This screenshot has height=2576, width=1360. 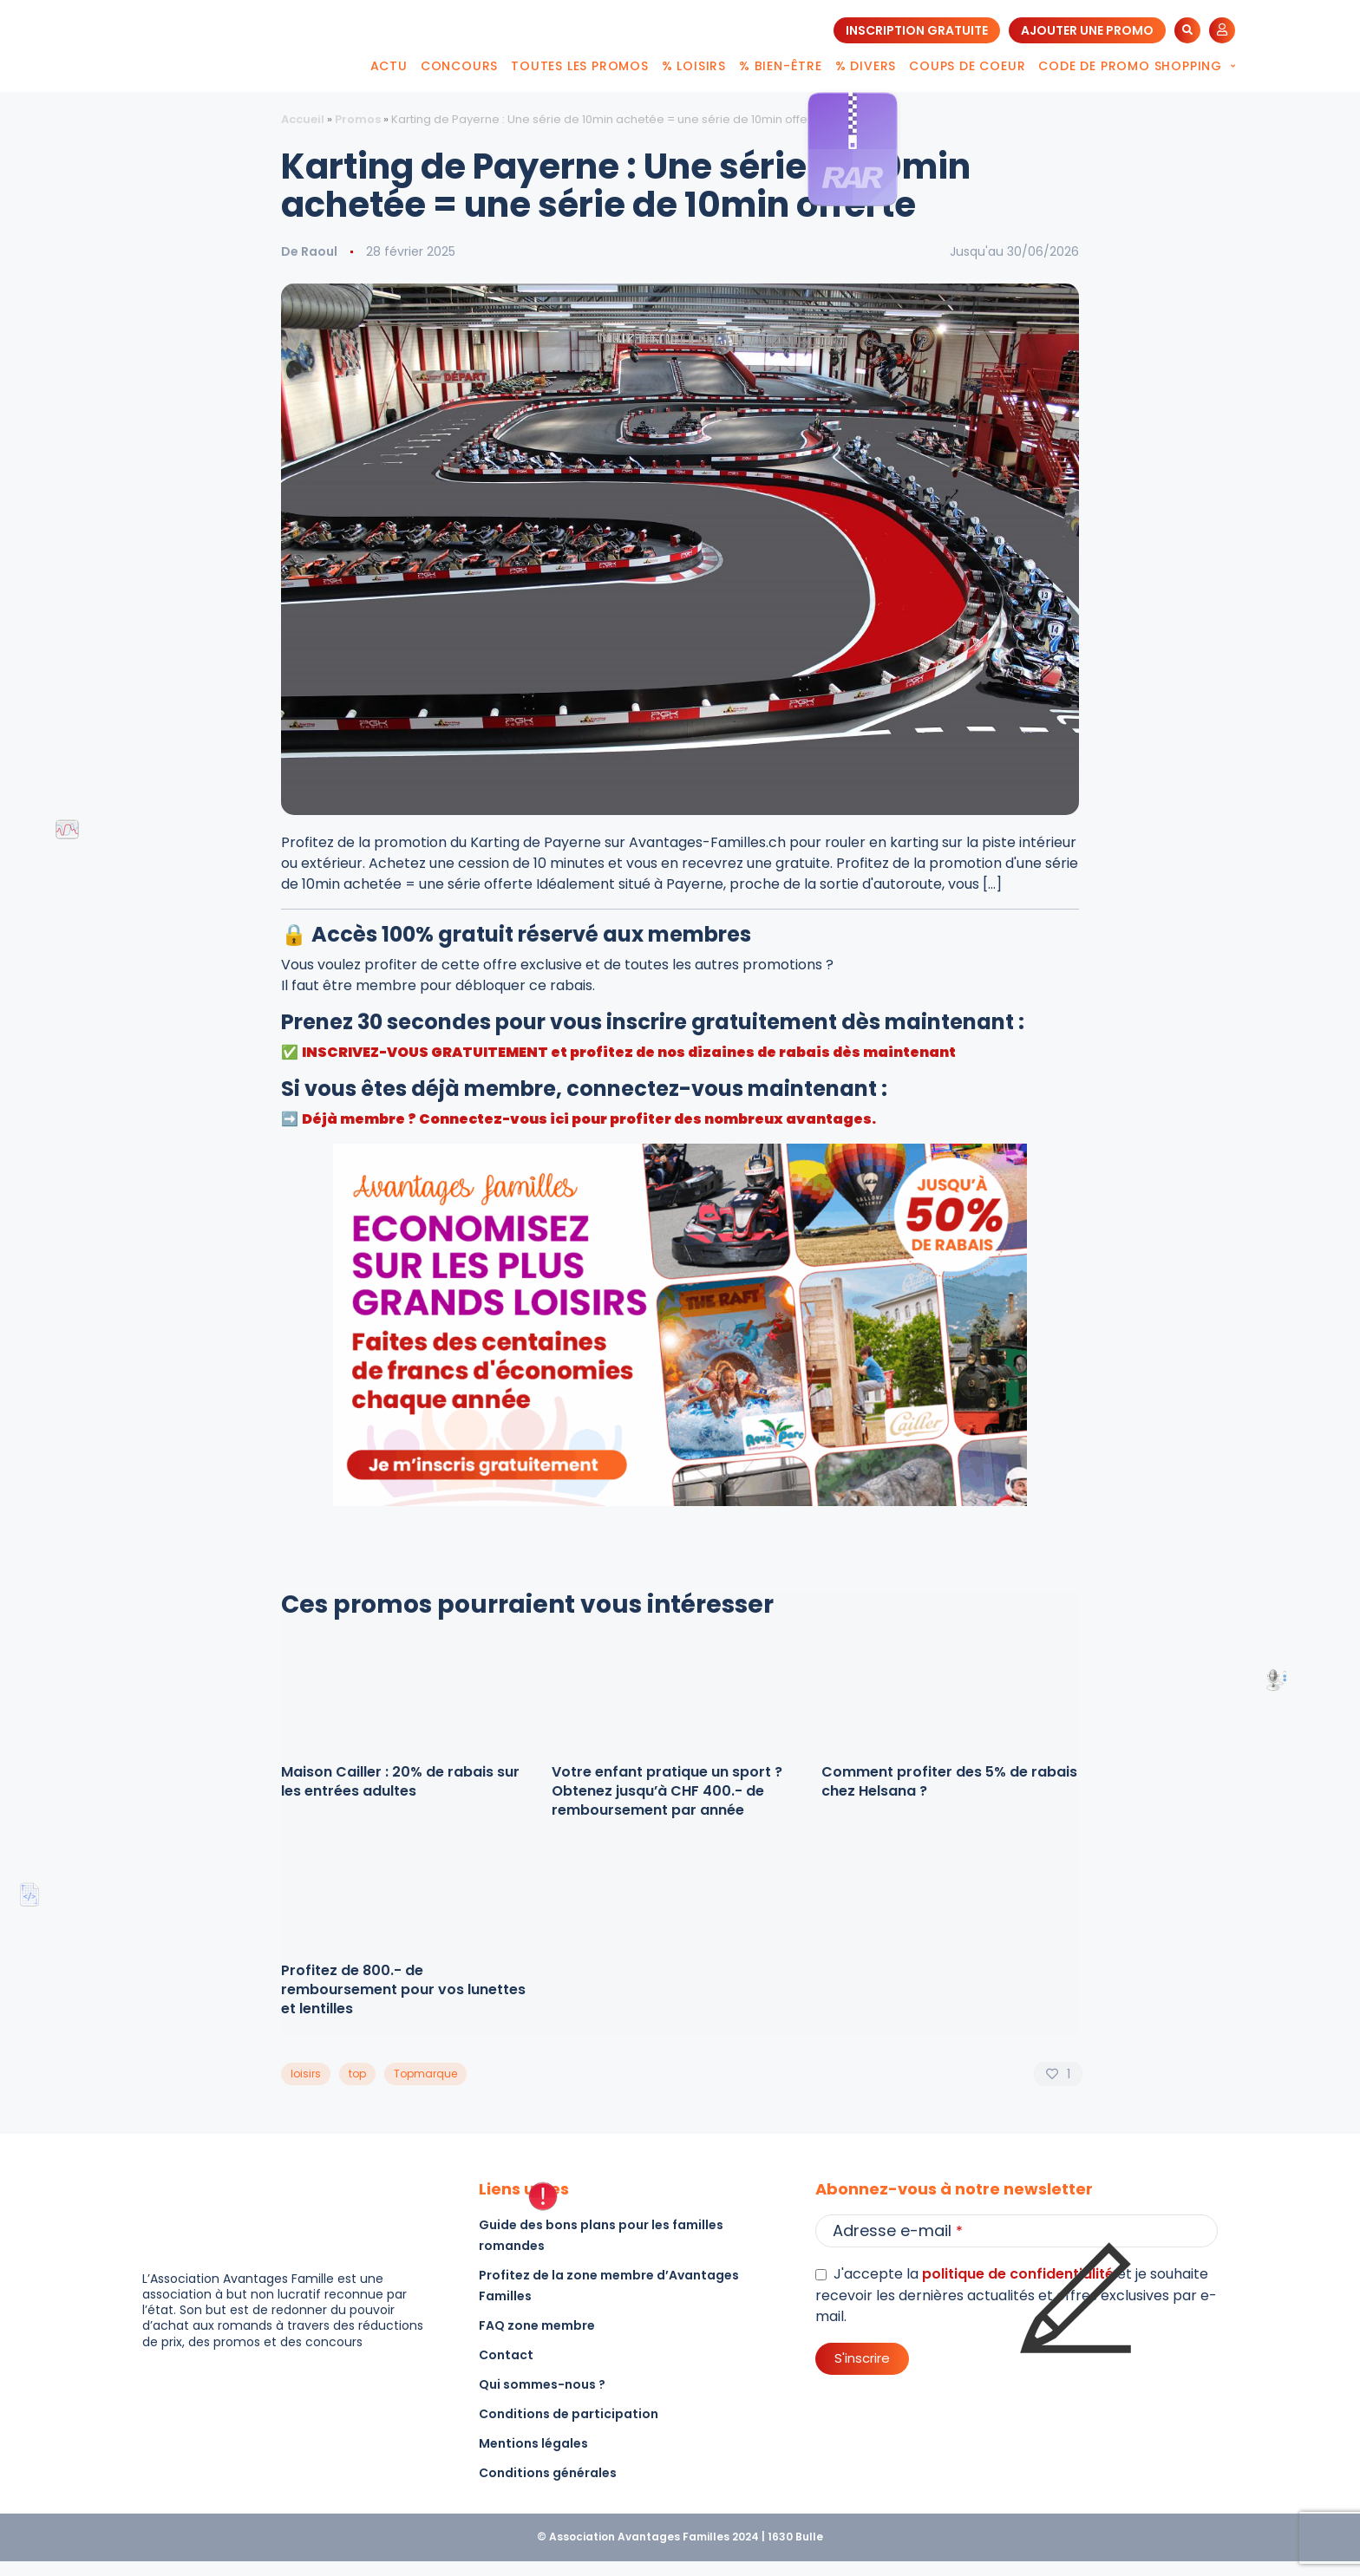 What do you see at coordinates (67, 829) in the screenshot?
I see `open power statistics and battery usage details` at bounding box center [67, 829].